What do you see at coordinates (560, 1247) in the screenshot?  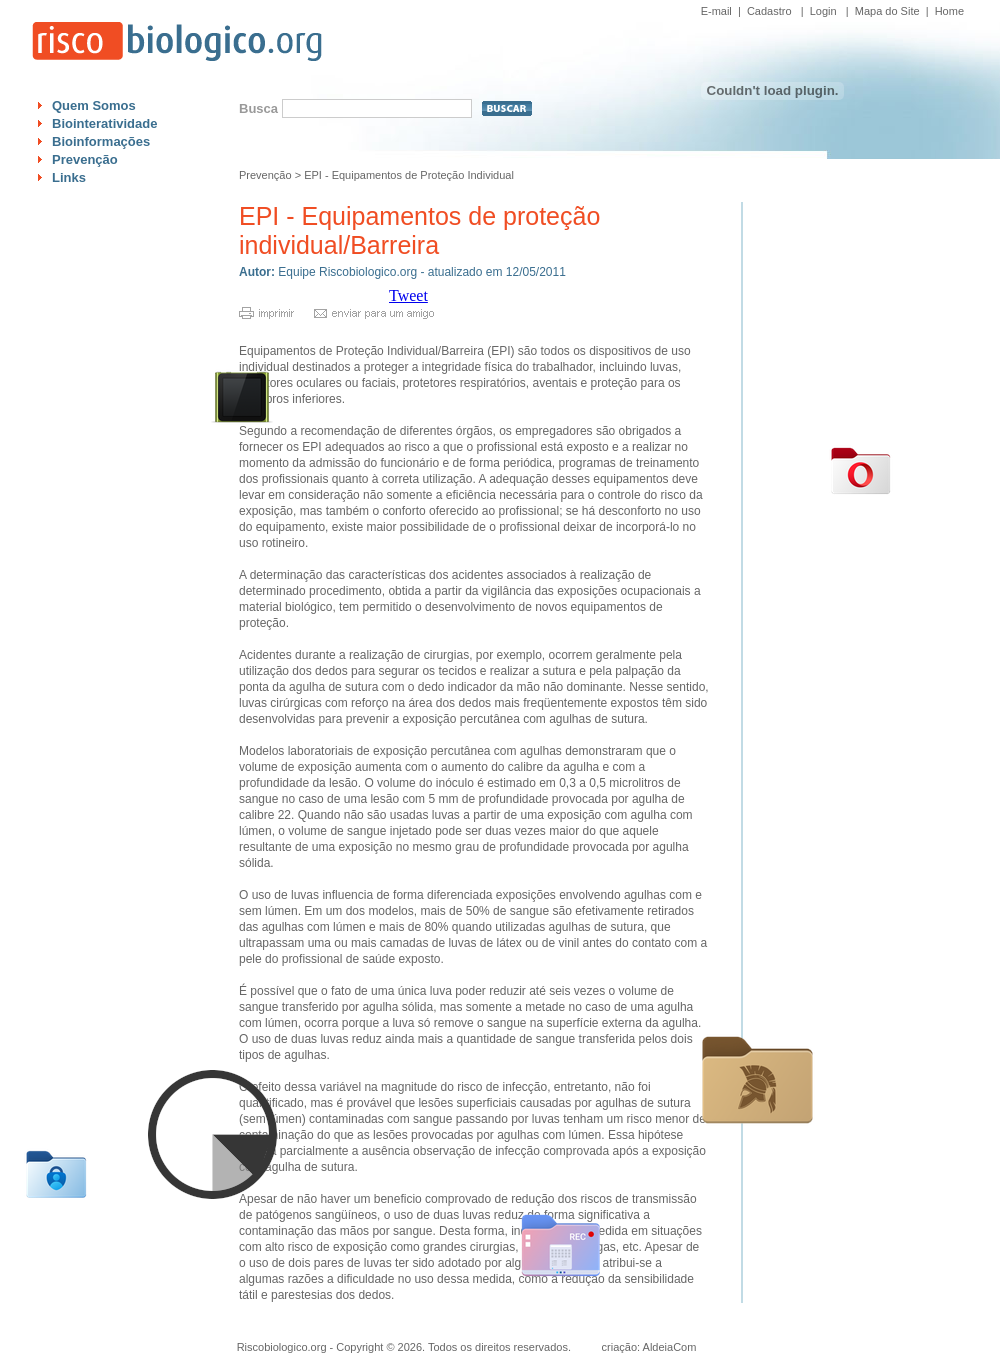 I see `open folder containing screen recordings` at bounding box center [560, 1247].